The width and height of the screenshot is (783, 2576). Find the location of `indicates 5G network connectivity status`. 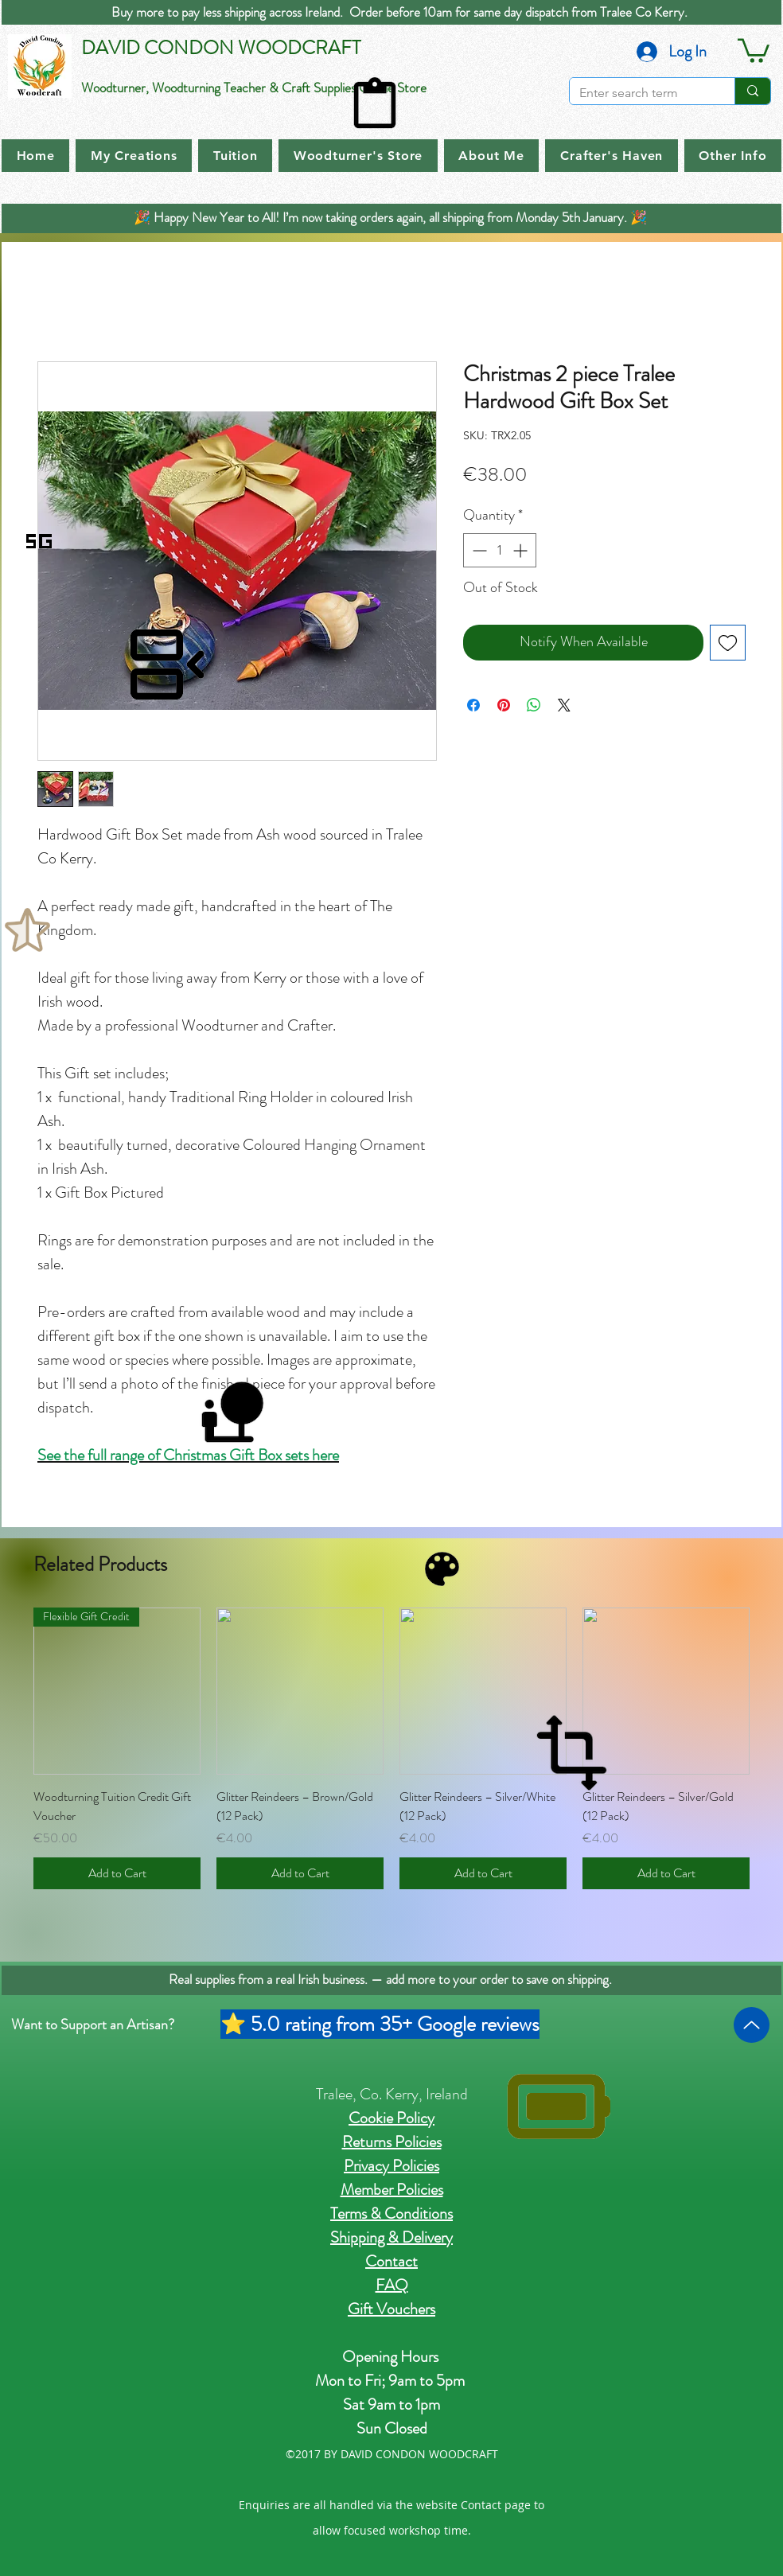

indicates 5G network connectivity status is located at coordinates (39, 541).